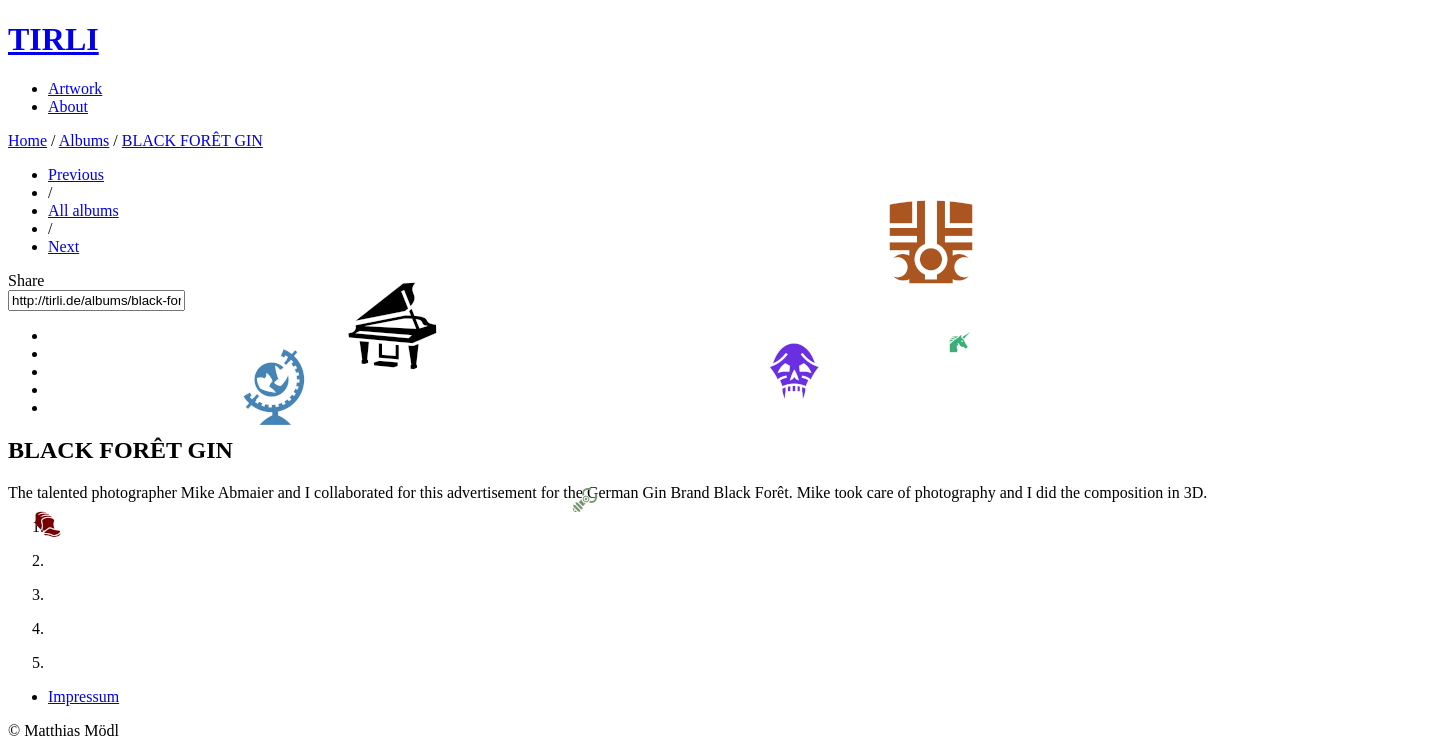 Image resolution: width=1440 pixels, height=748 pixels. Describe the element at coordinates (931, 242) in the screenshot. I see `engine or motor settings` at that location.